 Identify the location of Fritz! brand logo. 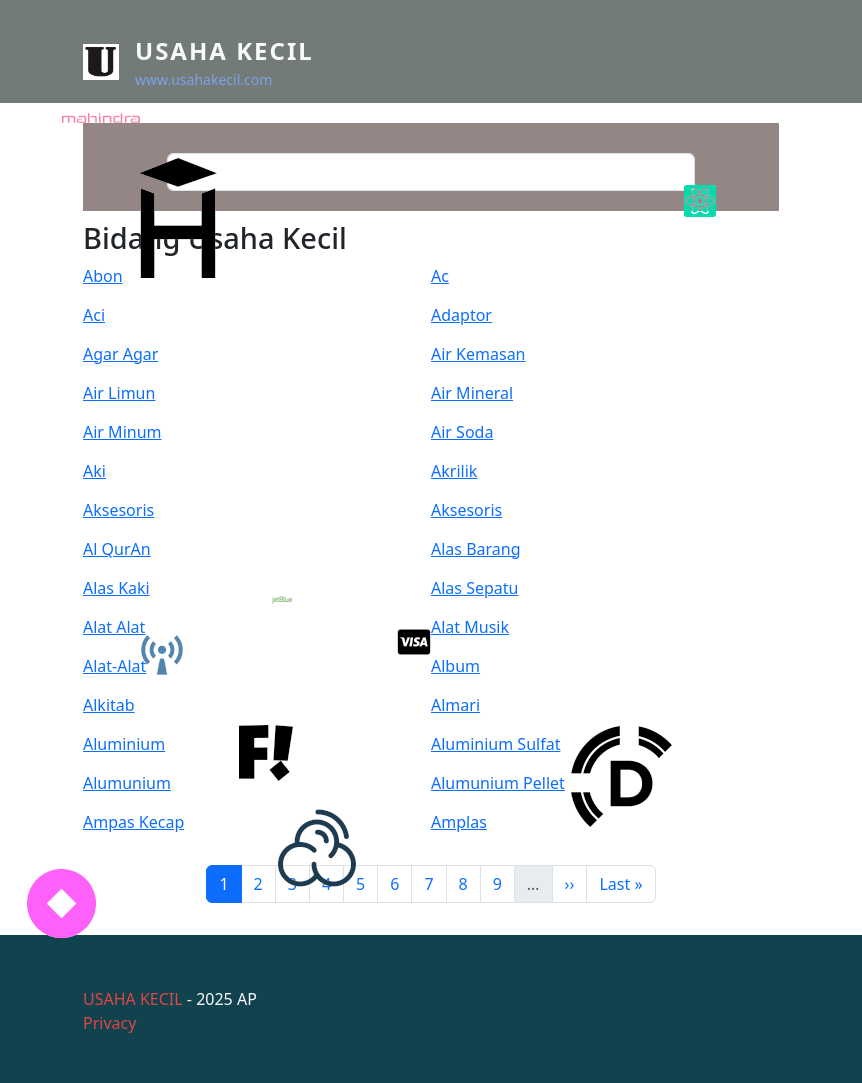
(266, 753).